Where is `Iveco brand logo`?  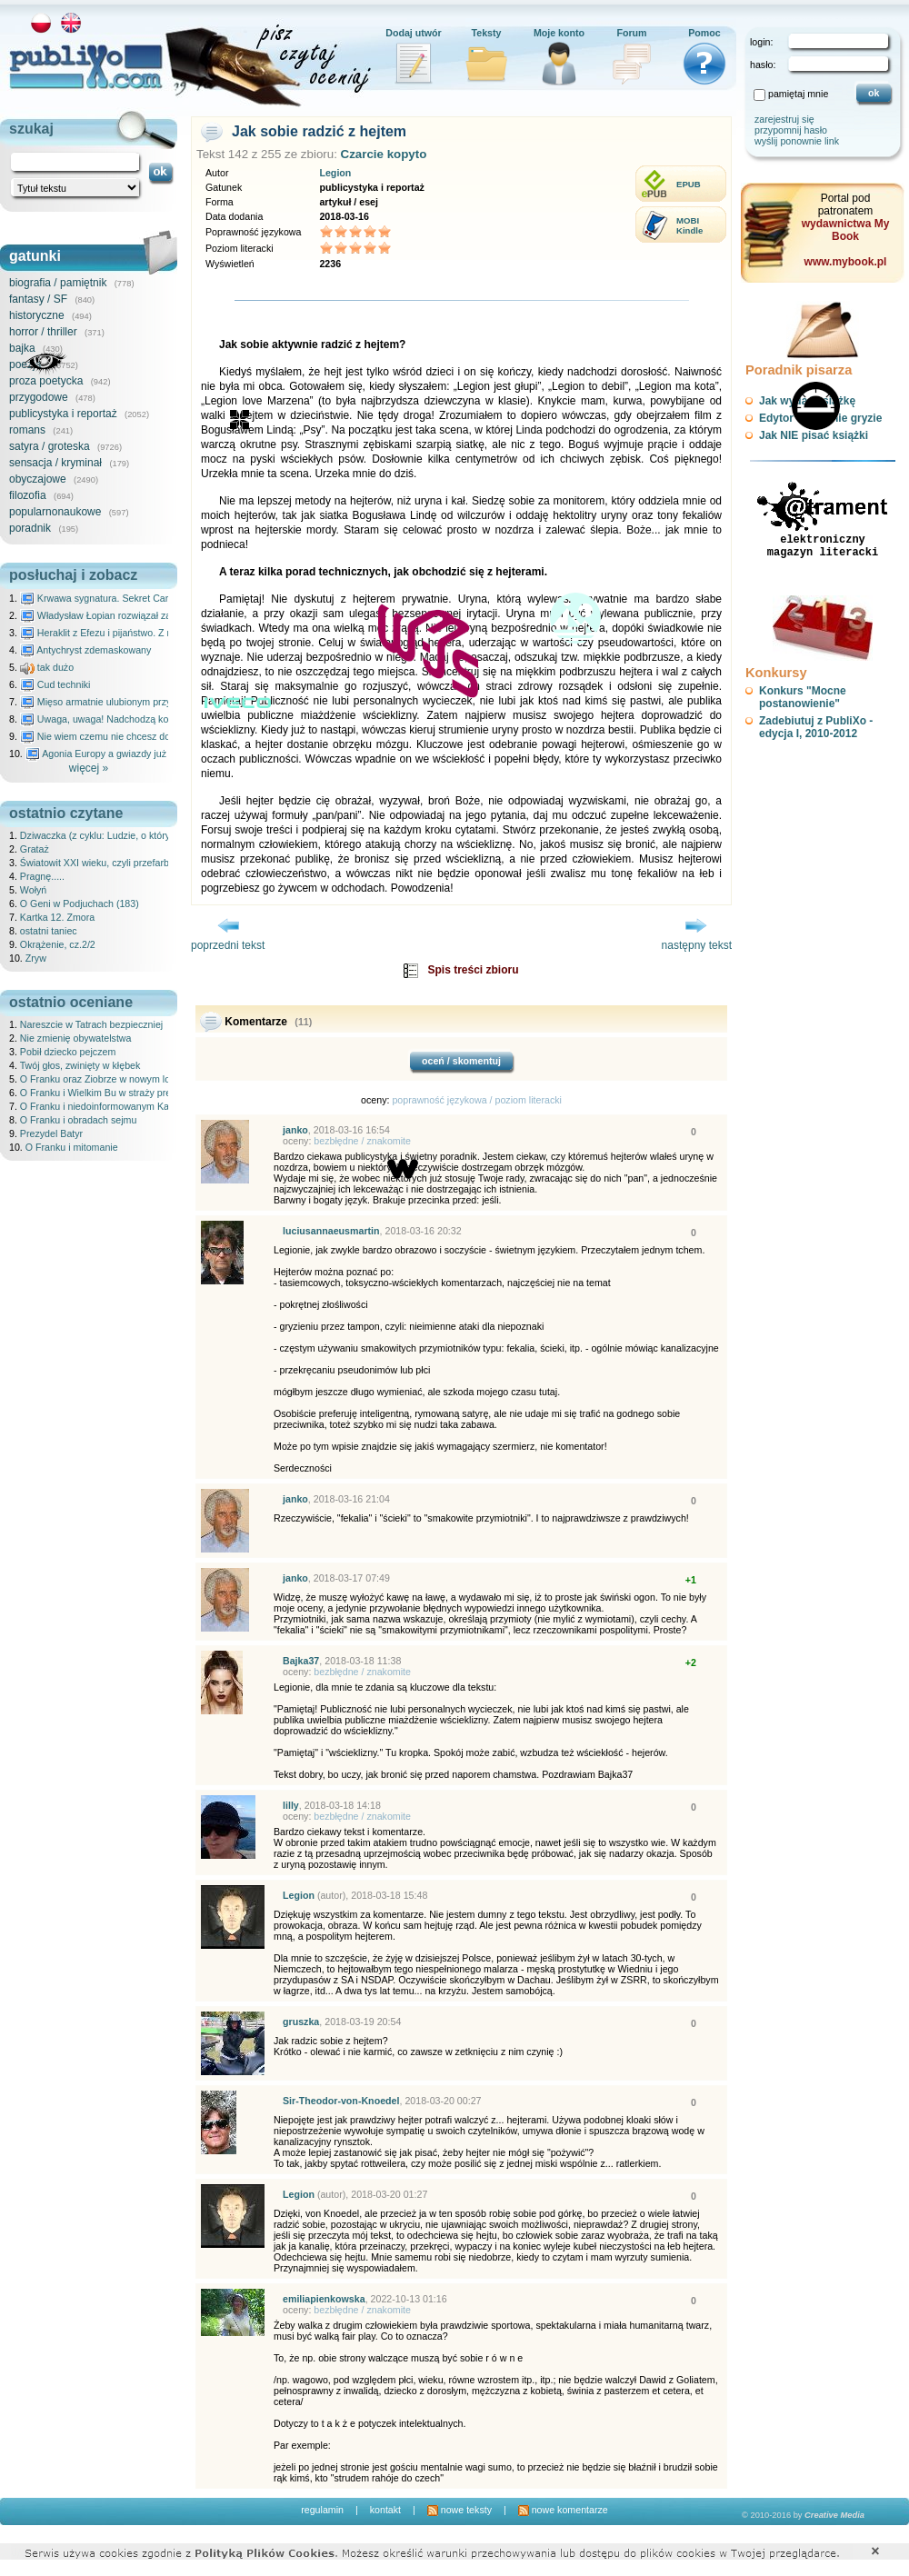
Iveco brand logo is located at coordinates (237, 703).